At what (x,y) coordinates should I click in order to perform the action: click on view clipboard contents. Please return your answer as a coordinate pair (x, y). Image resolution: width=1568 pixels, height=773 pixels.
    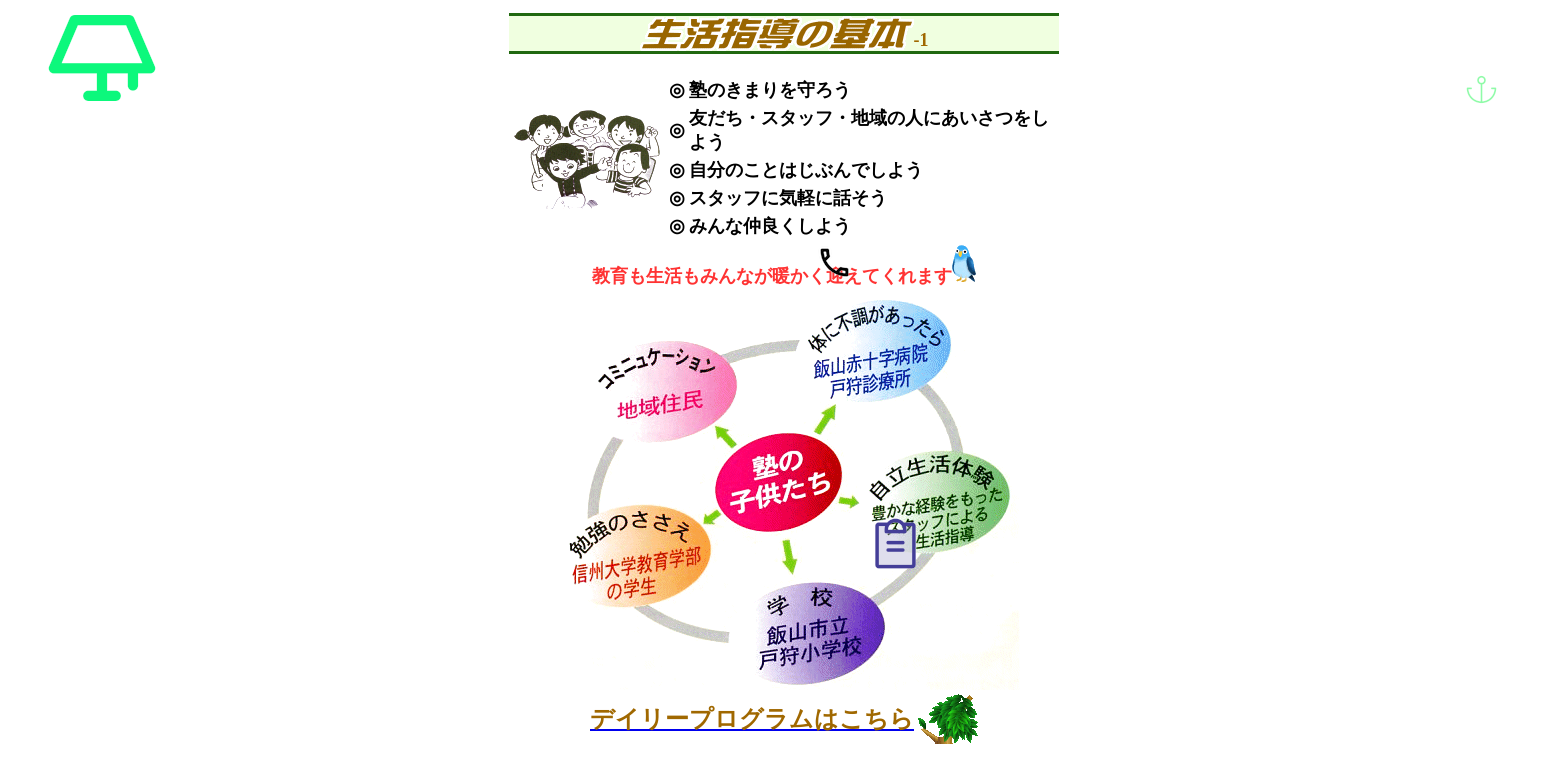
    Looking at the image, I should click on (895, 544).